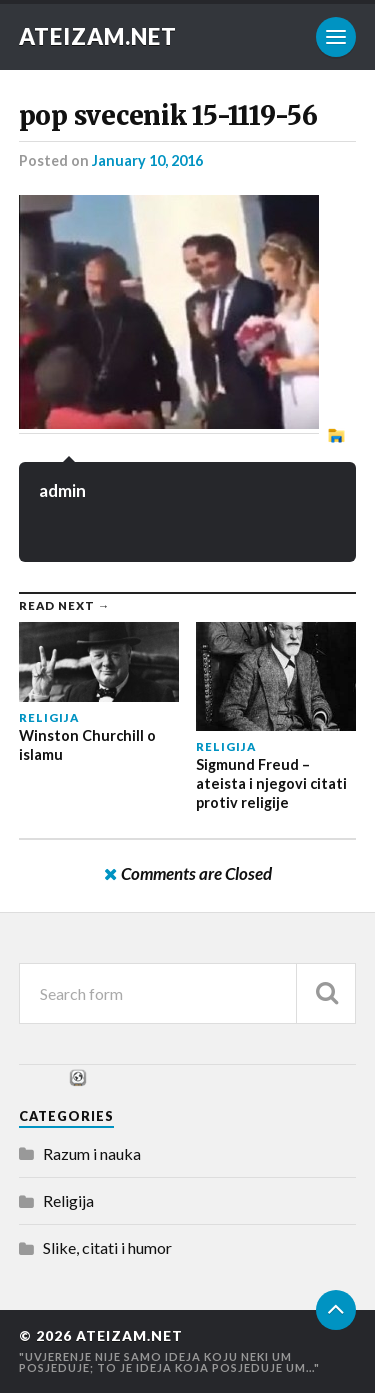  Describe the element at coordinates (336, 435) in the screenshot. I see `open windows file explorer` at that location.